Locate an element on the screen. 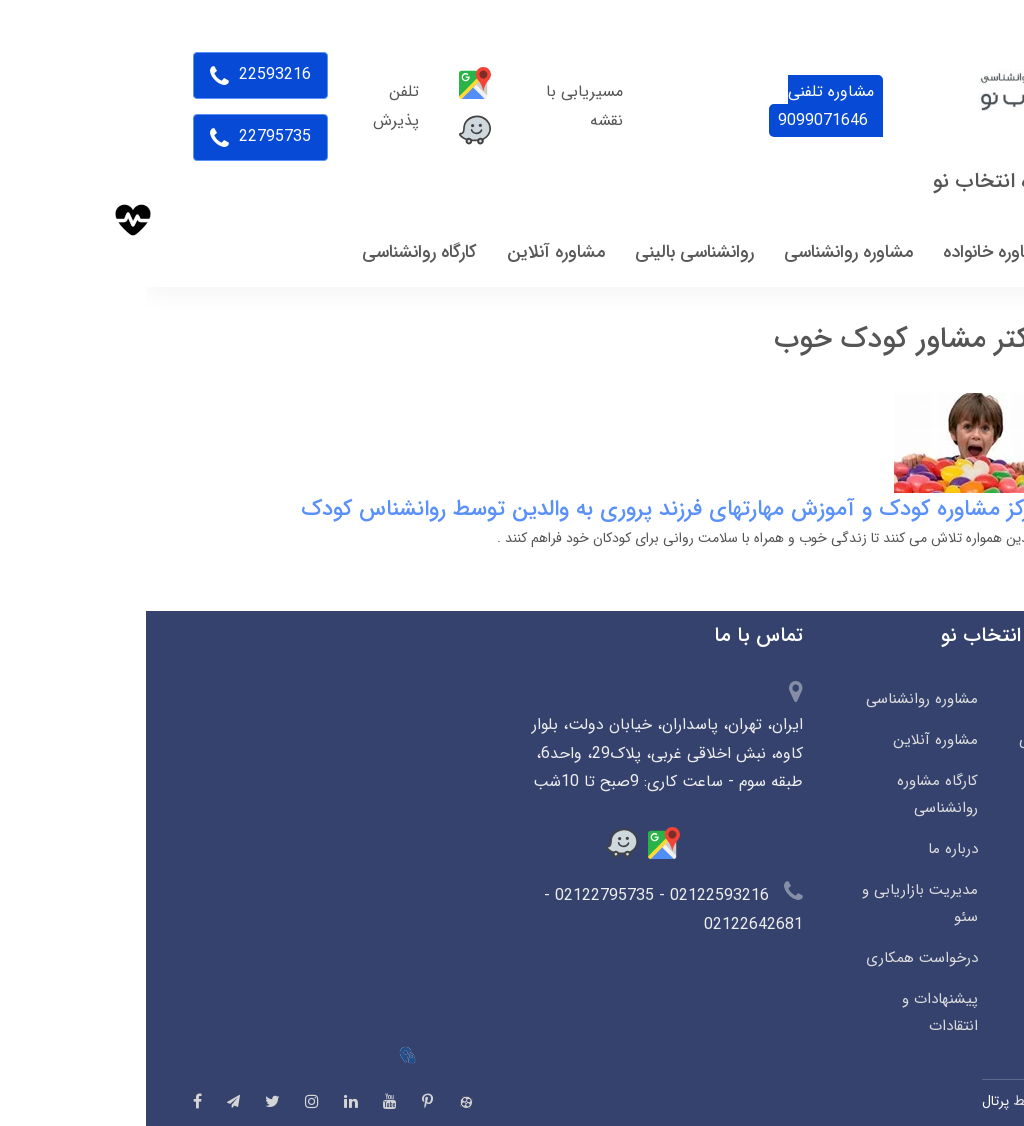  view health or fitness tracking data is located at coordinates (133, 220).